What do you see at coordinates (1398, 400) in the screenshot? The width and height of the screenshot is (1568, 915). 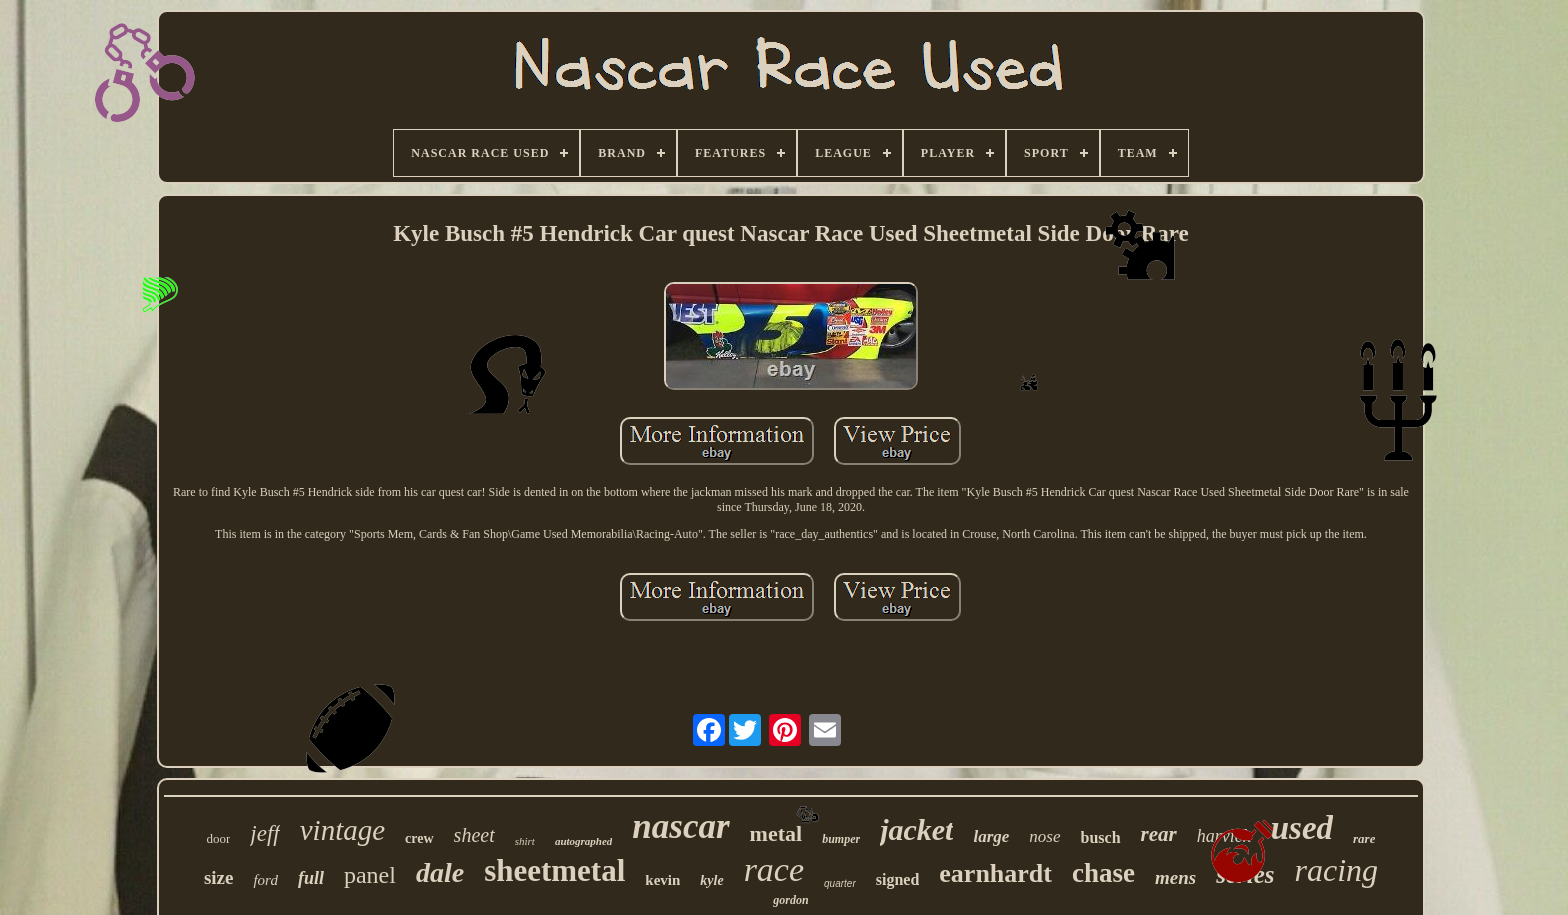 I see `decorative lighting or ambiance setting` at bounding box center [1398, 400].